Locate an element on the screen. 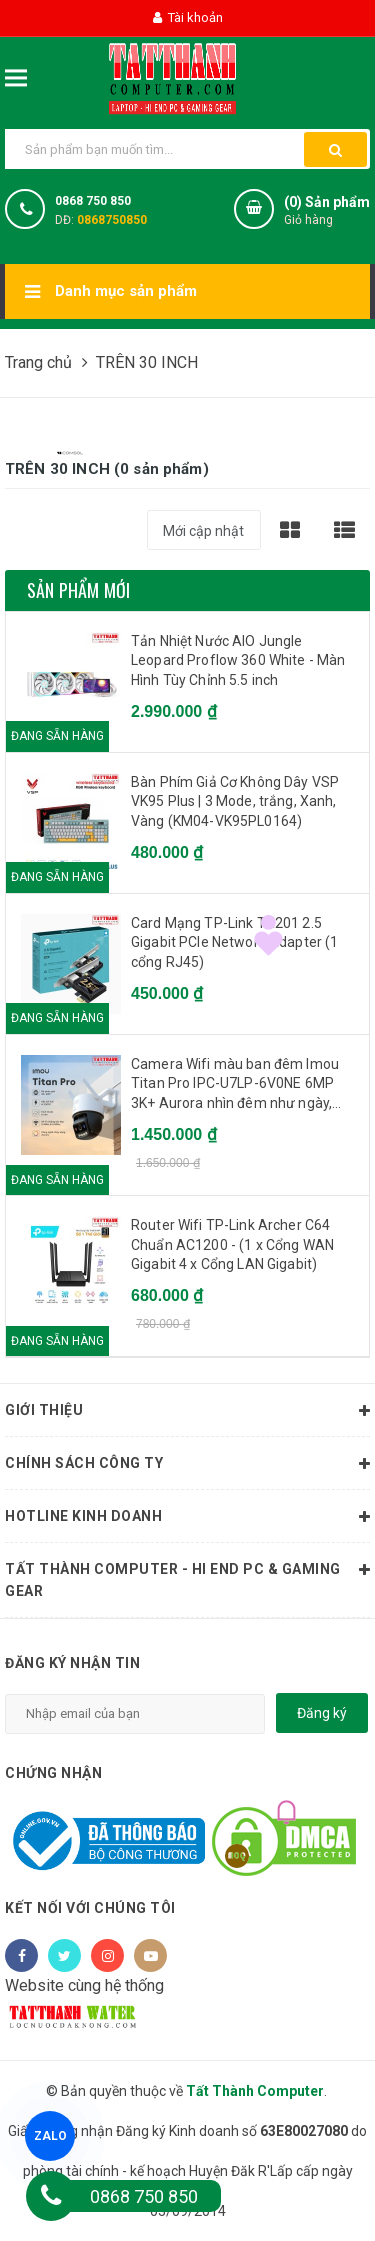 This screenshot has width=375, height=2241. empathize with or show compassion for a user is located at coordinates (268, 935).